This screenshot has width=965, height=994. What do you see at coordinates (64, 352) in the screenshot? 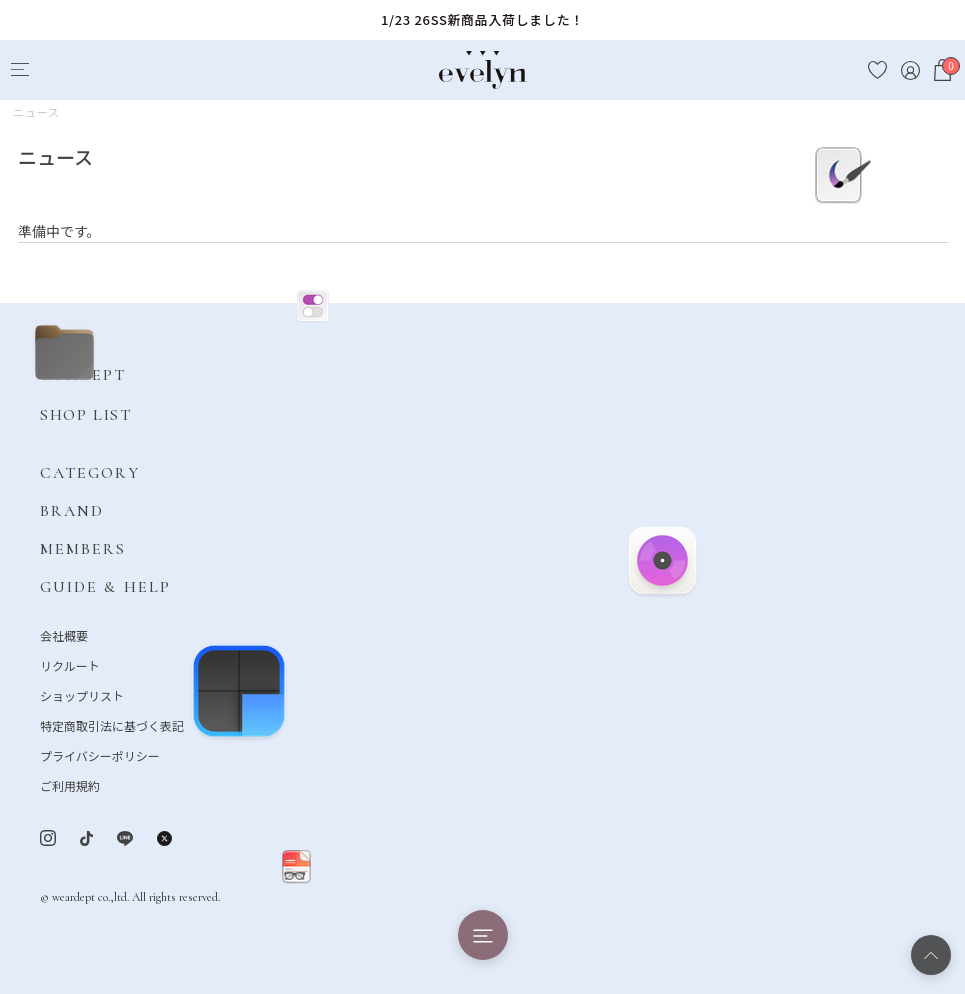
I see `open folder to view contents` at bounding box center [64, 352].